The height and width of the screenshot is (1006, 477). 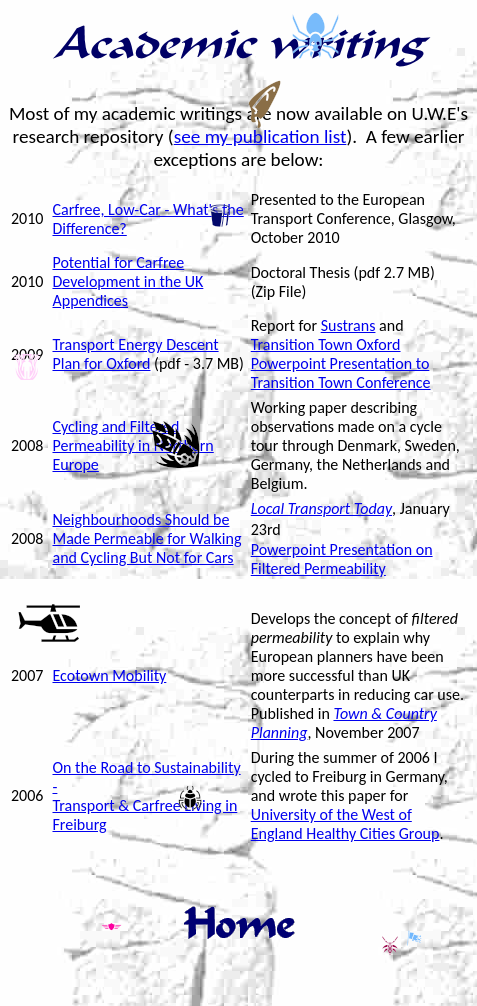 I want to click on spider enemy or creature in a game interface, so click(x=315, y=35).